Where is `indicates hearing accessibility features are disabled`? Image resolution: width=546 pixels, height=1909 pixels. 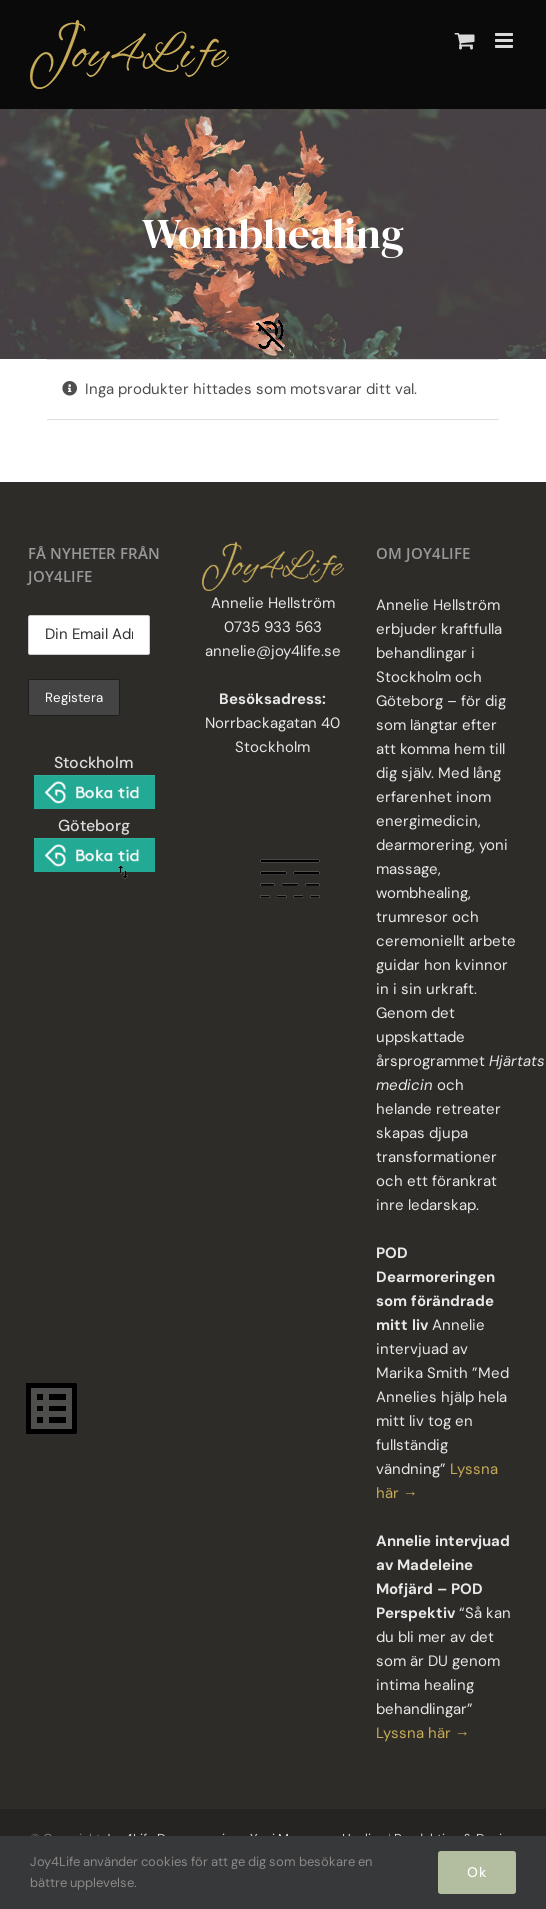 indicates hearing accessibility features are disabled is located at coordinates (271, 335).